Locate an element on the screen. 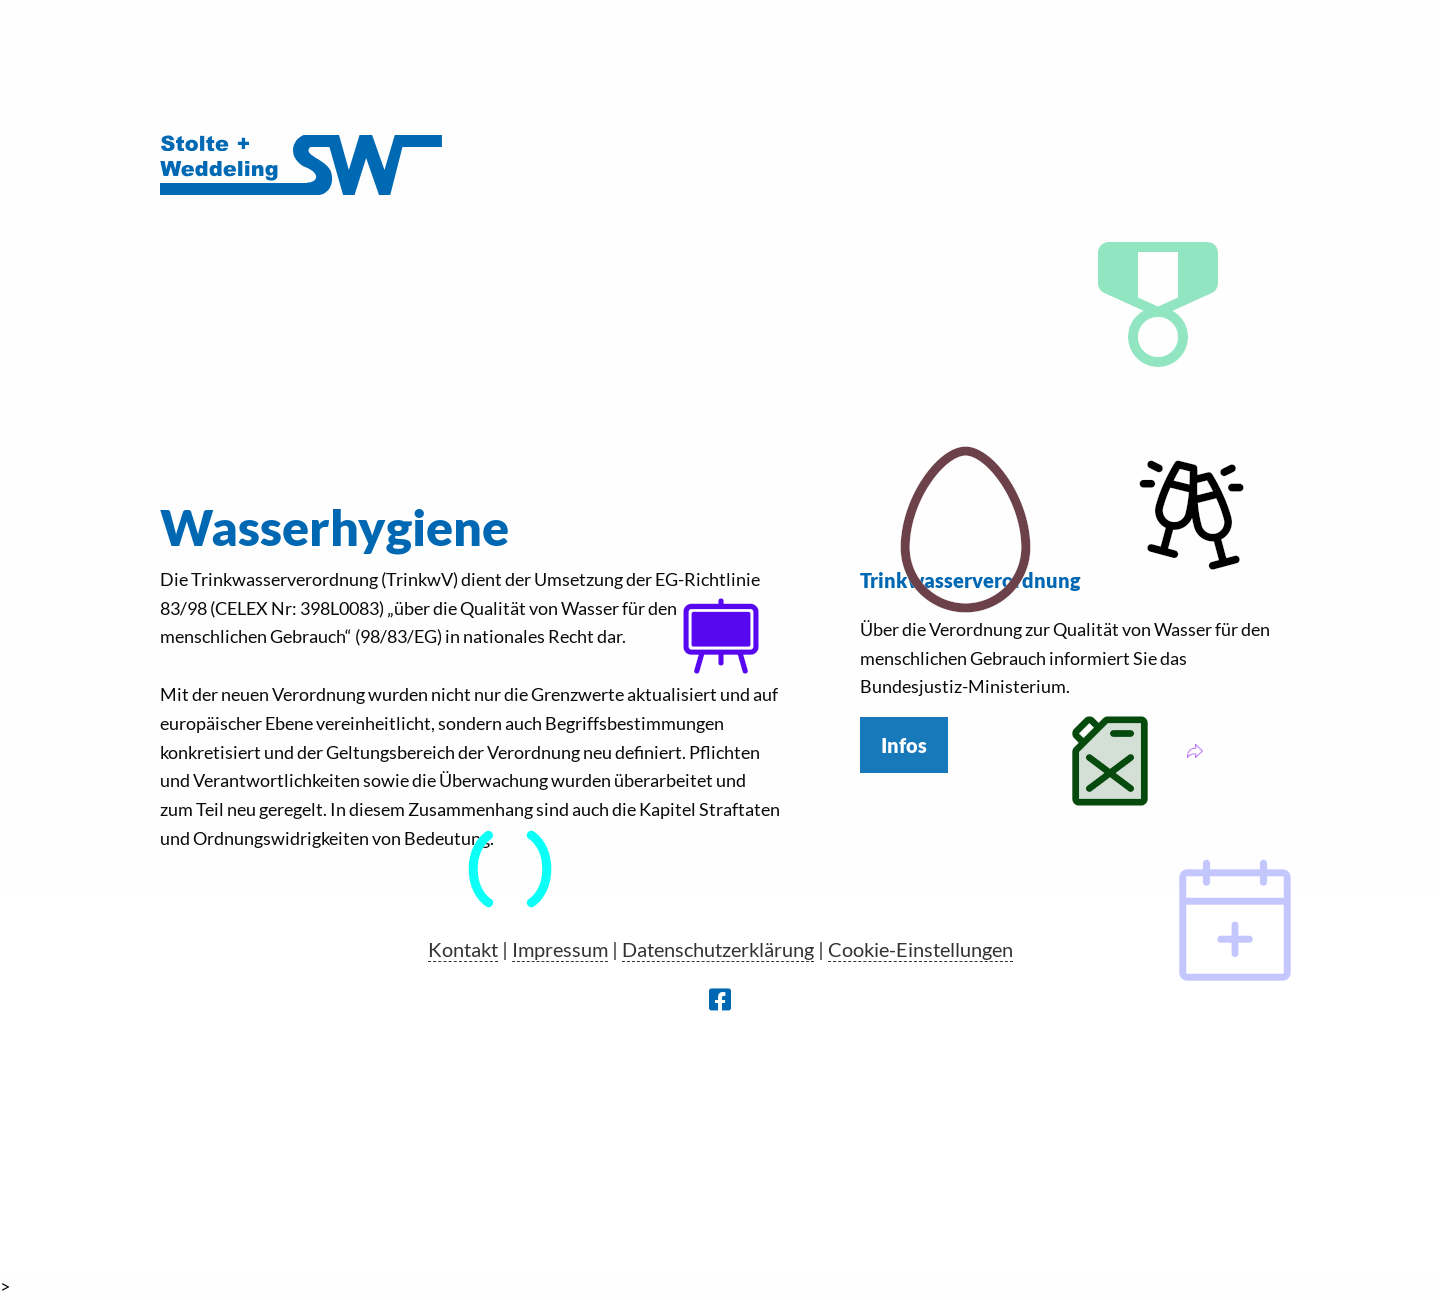  celebrate an achievement or milestone is located at coordinates (1193, 514).